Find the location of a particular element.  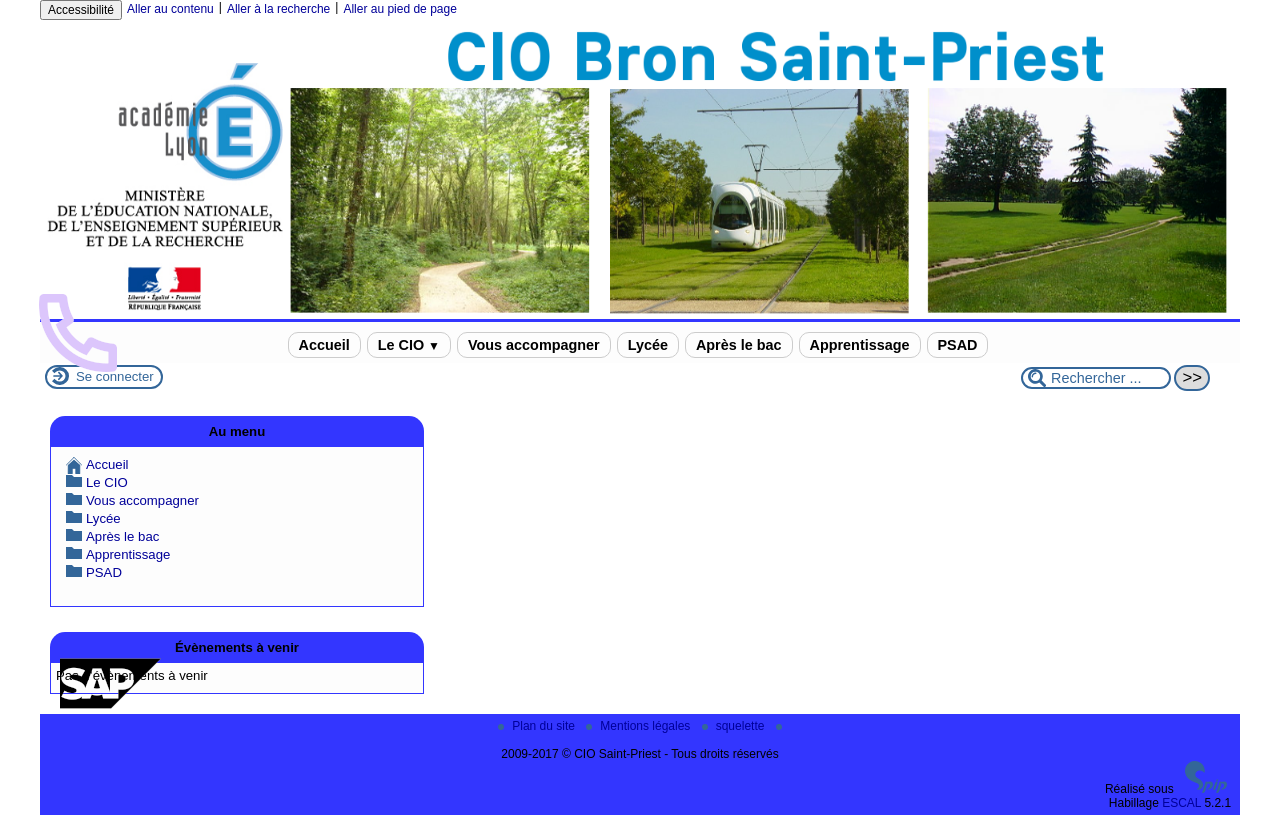

SAP enterprise software logo is located at coordinates (110, 683).